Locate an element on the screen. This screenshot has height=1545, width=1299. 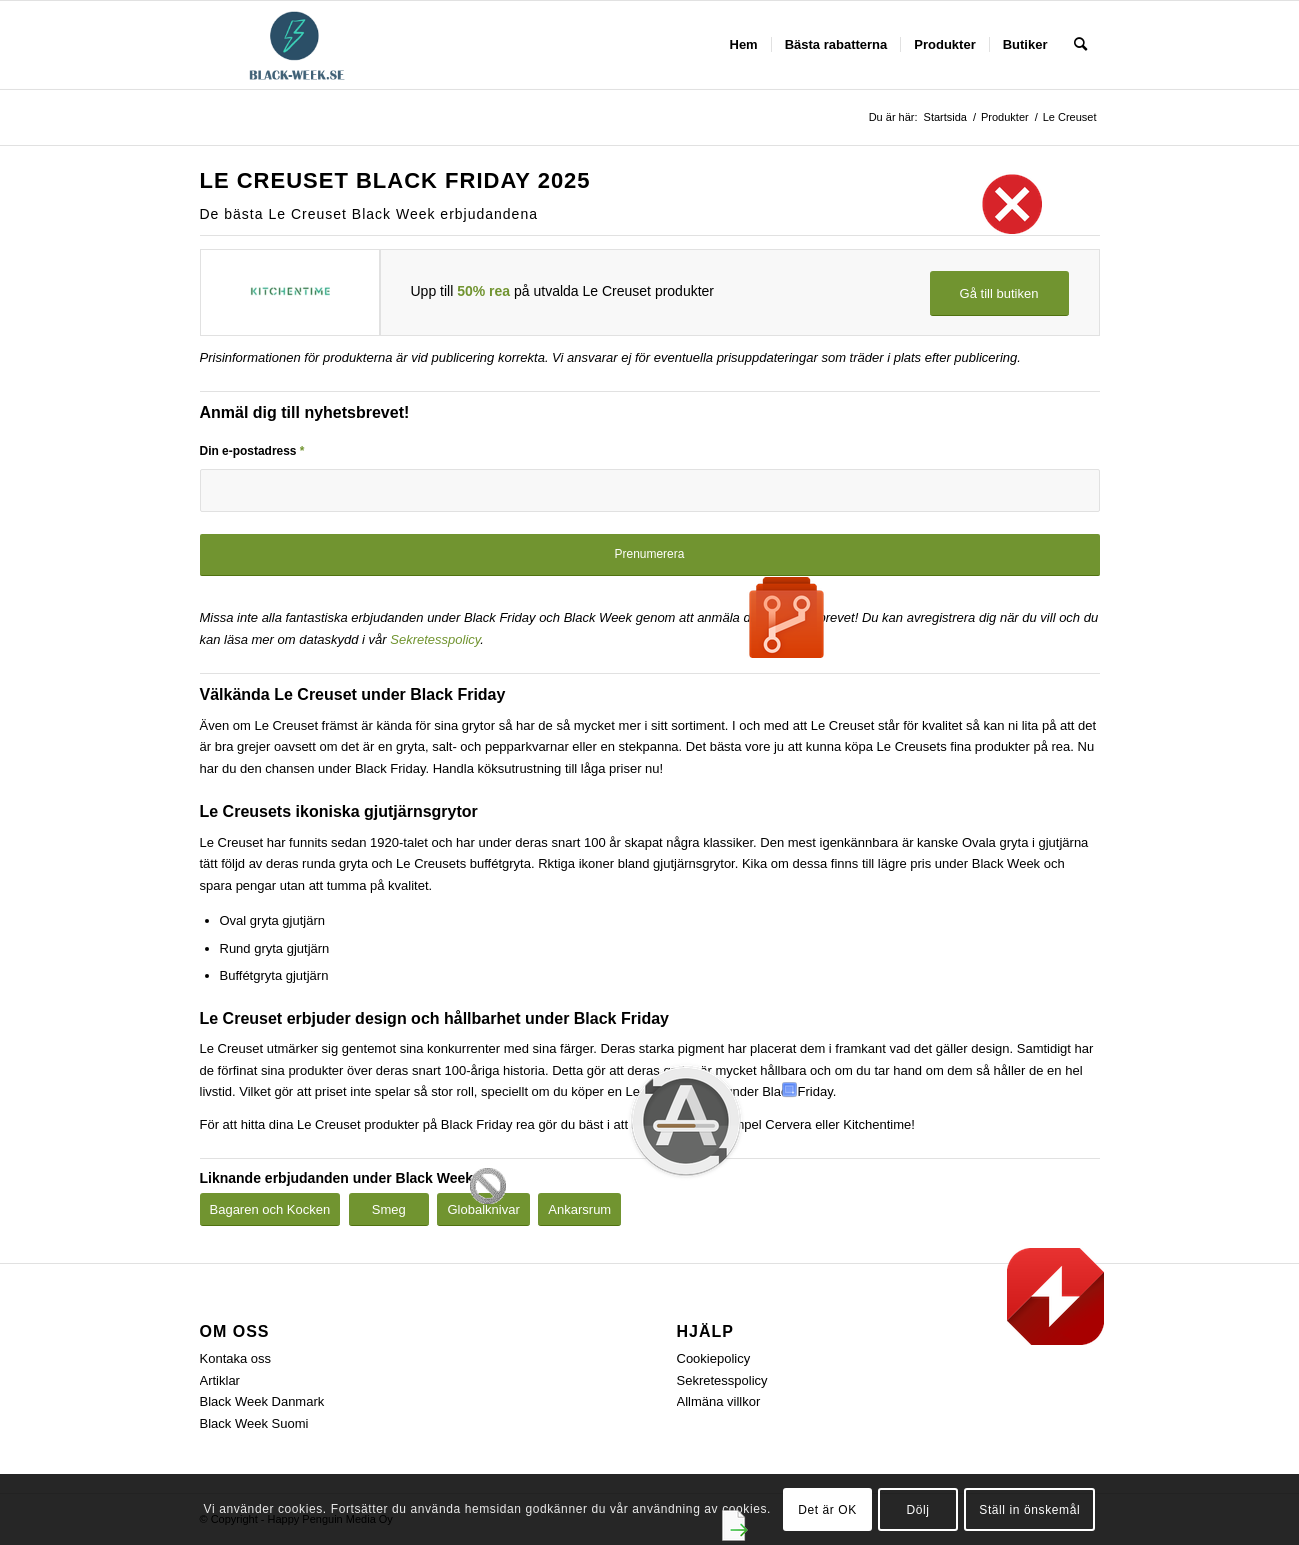
check for available software updates is located at coordinates (686, 1121).